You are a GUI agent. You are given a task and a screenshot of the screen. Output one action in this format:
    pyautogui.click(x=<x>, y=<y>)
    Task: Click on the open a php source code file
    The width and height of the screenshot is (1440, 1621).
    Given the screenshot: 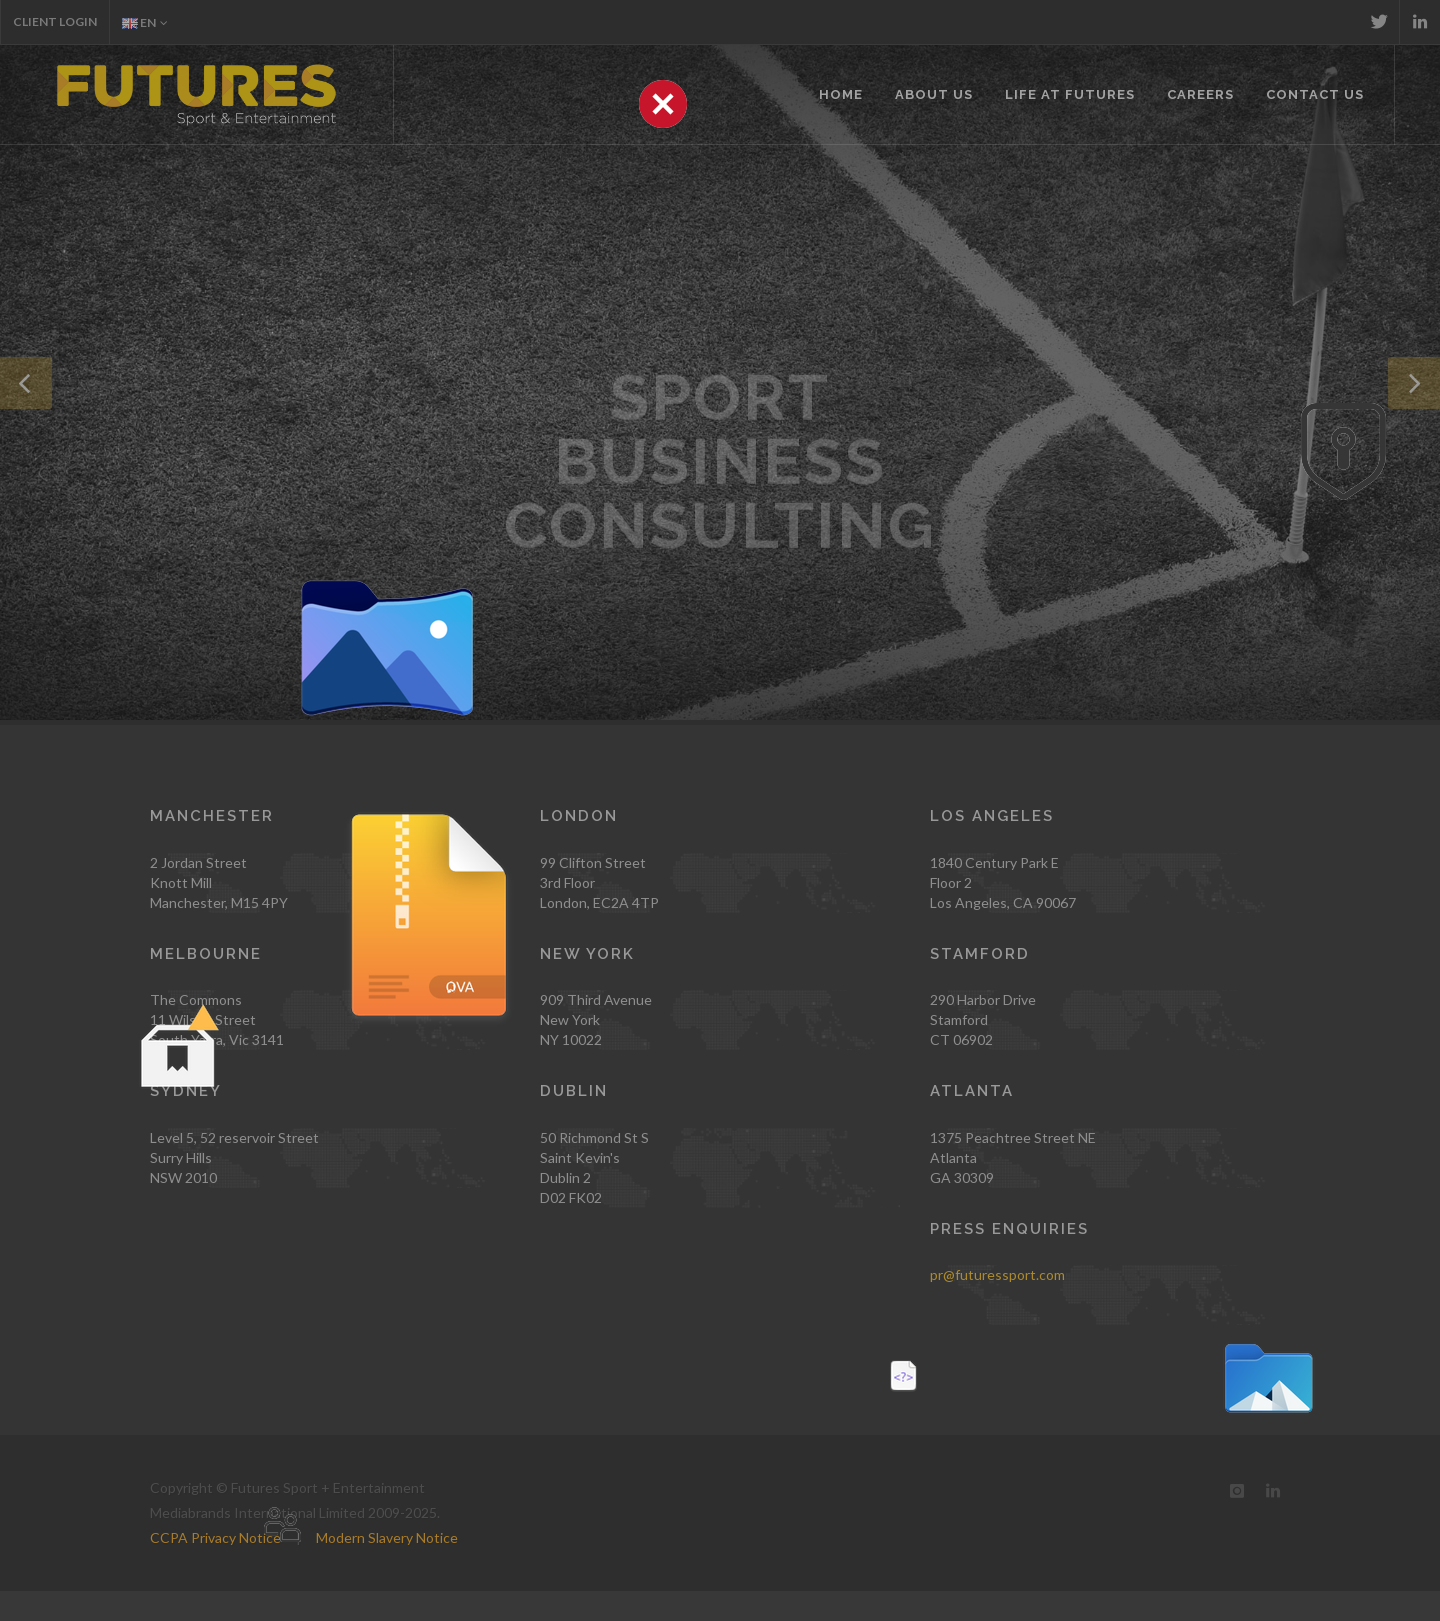 What is the action you would take?
    pyautogui.click(x=903, y=1375)
    